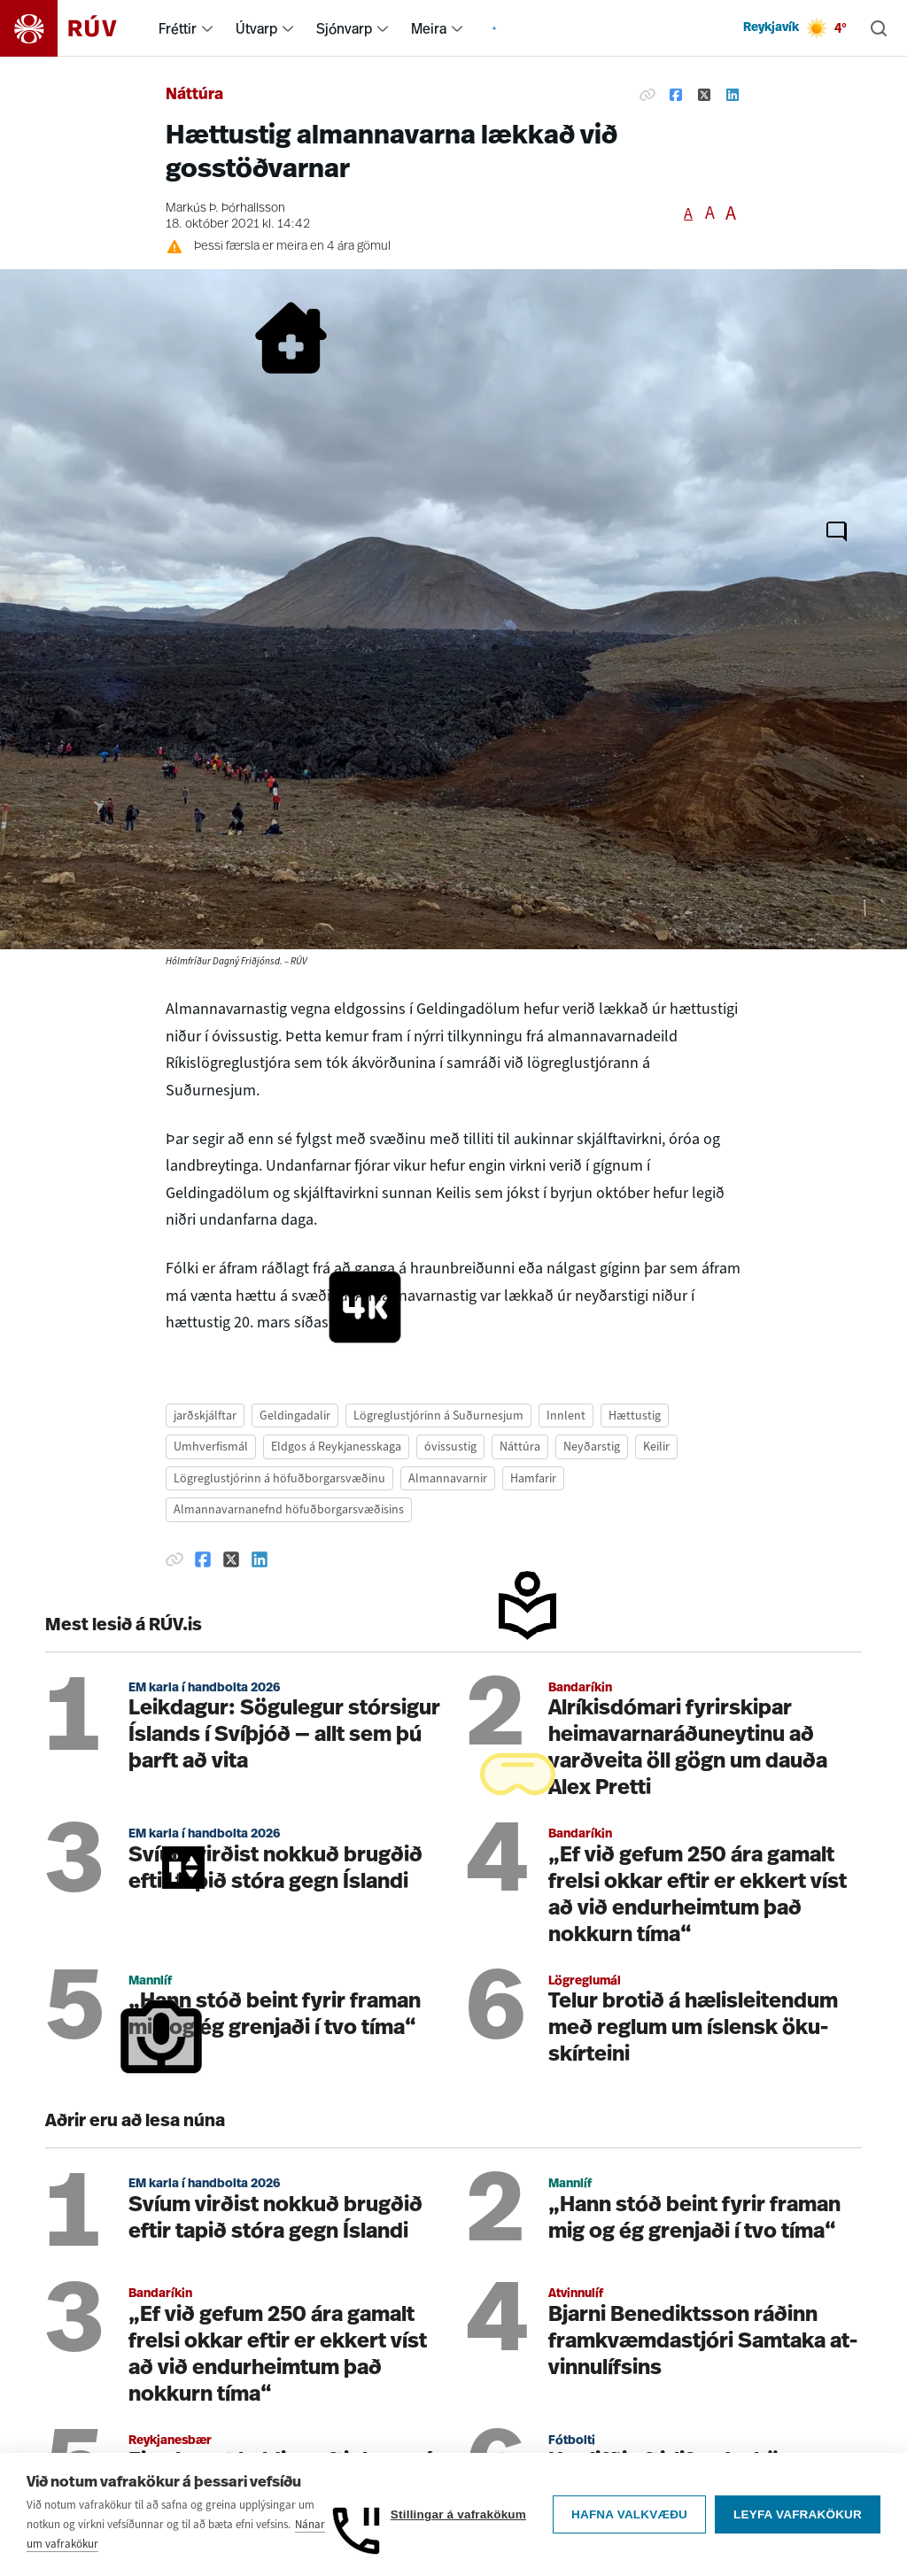 This screenshot has width=907, height=2576. What do you see at coordinates (291, 337) in the screenshot?
I see `access home healthcare services` at bounding box center [291, 337].